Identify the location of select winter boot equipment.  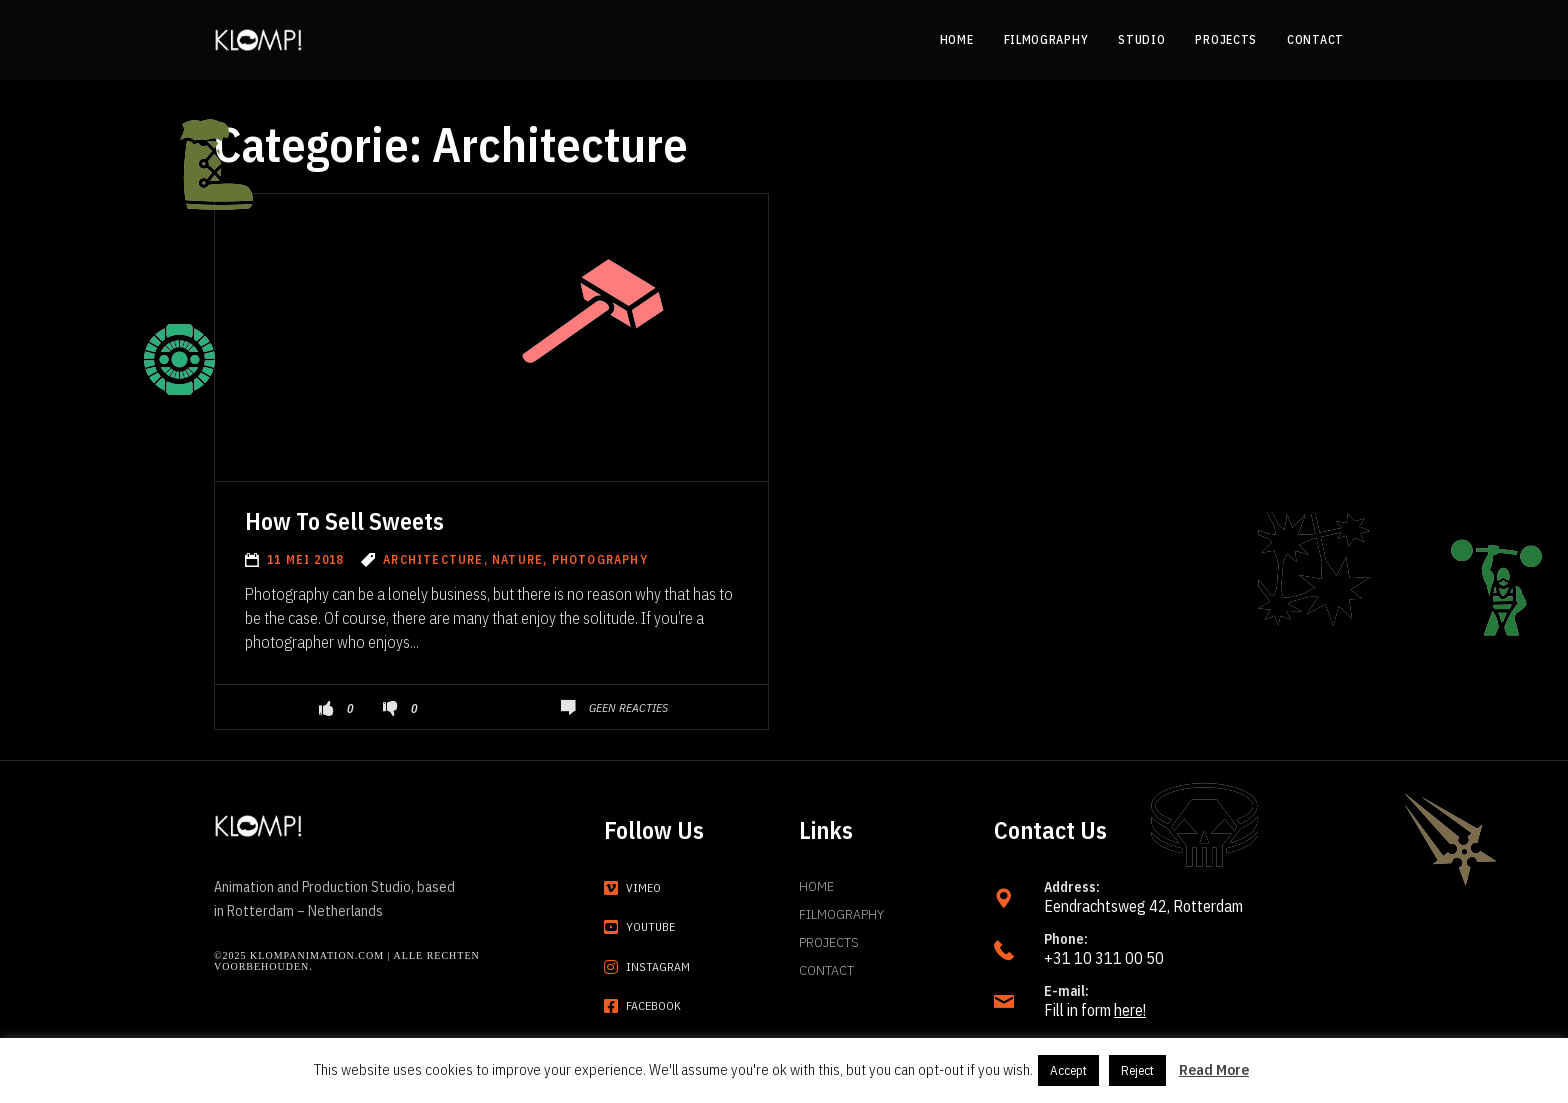
(216, 164).